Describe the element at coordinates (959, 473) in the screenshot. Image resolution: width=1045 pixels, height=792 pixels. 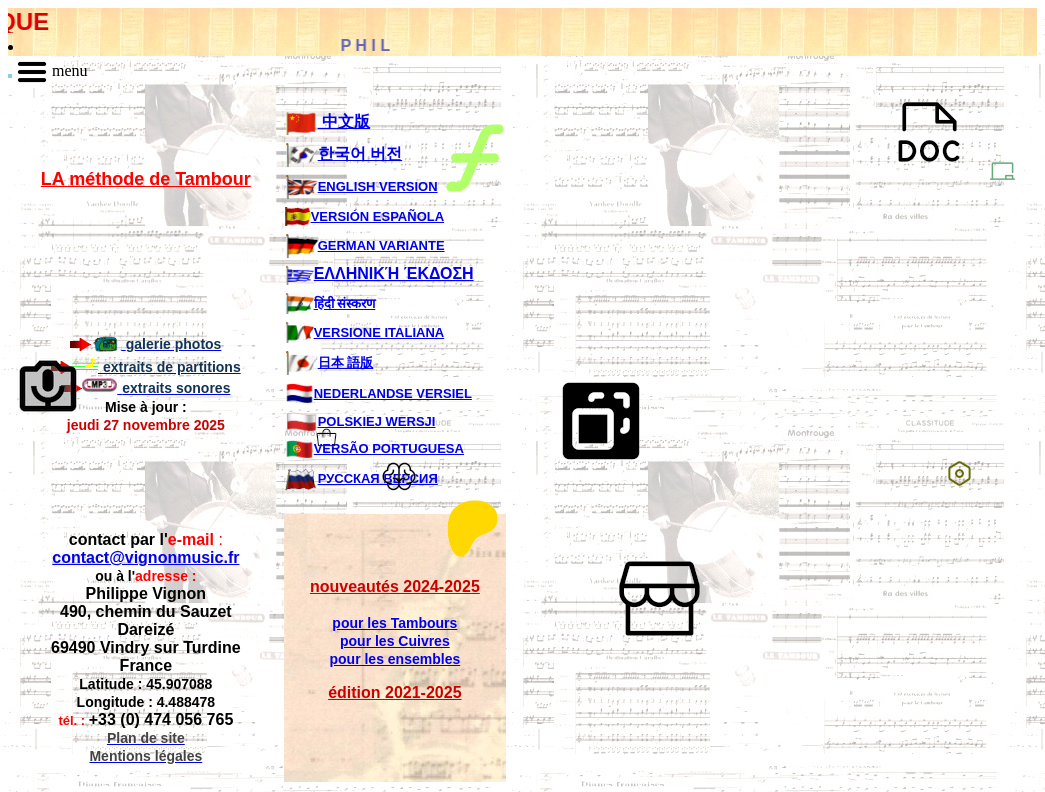
I see `access settings or preferences` at that location.